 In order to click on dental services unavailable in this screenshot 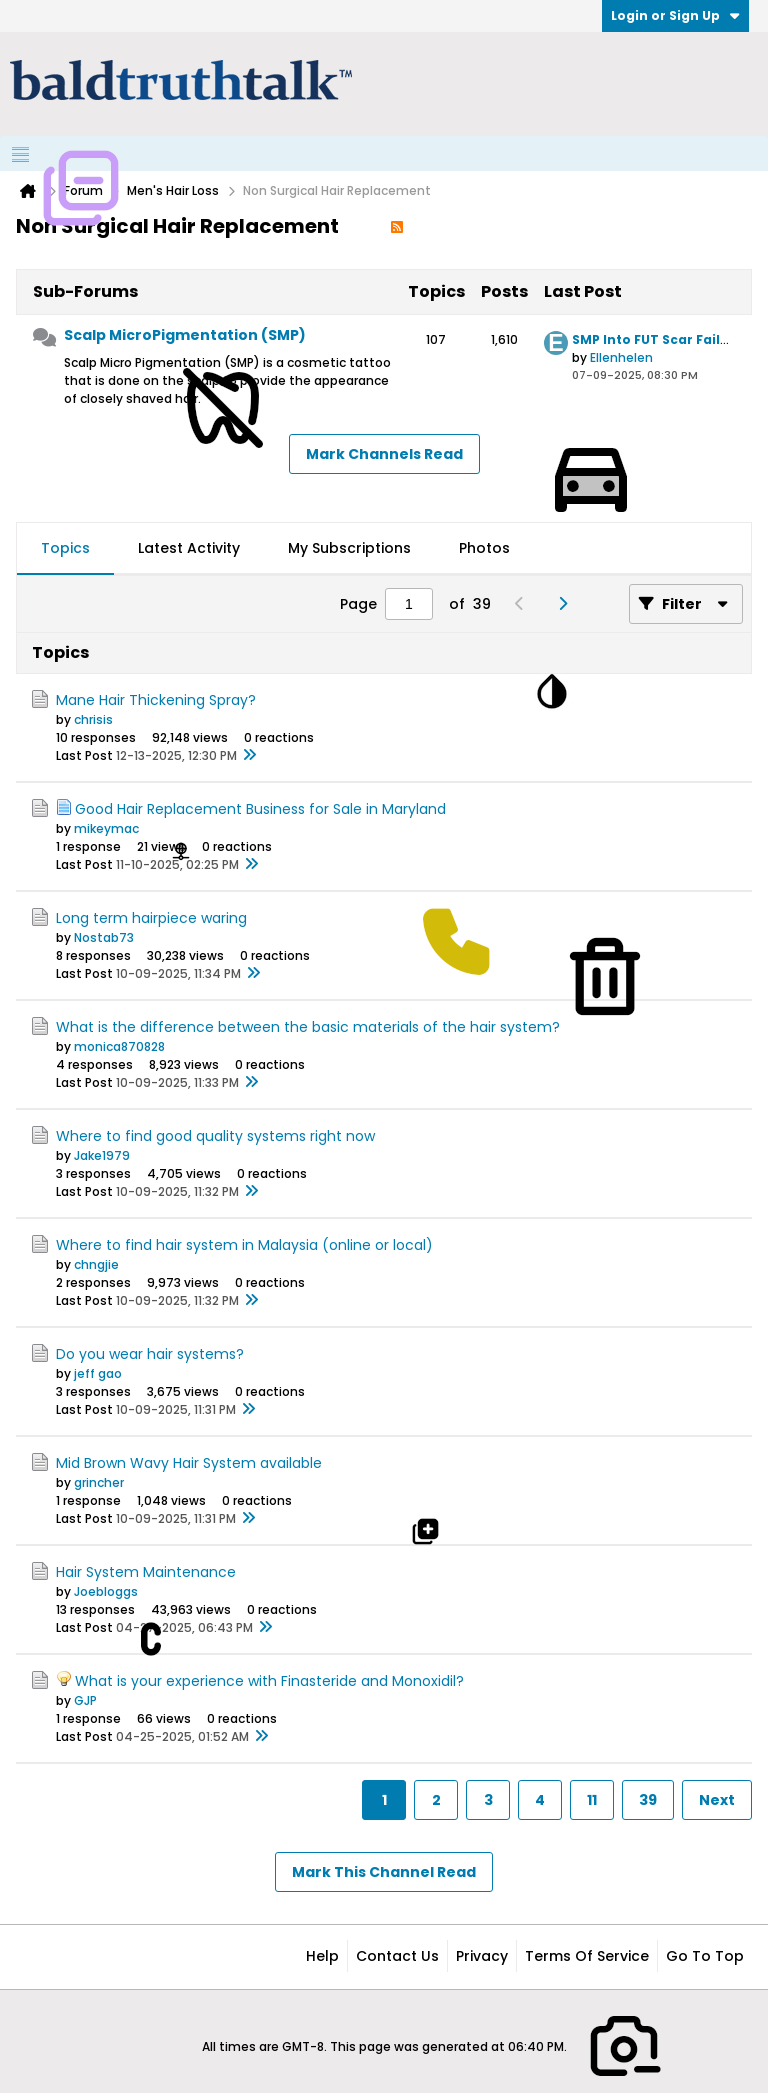, I will do `click(223, 408)`.